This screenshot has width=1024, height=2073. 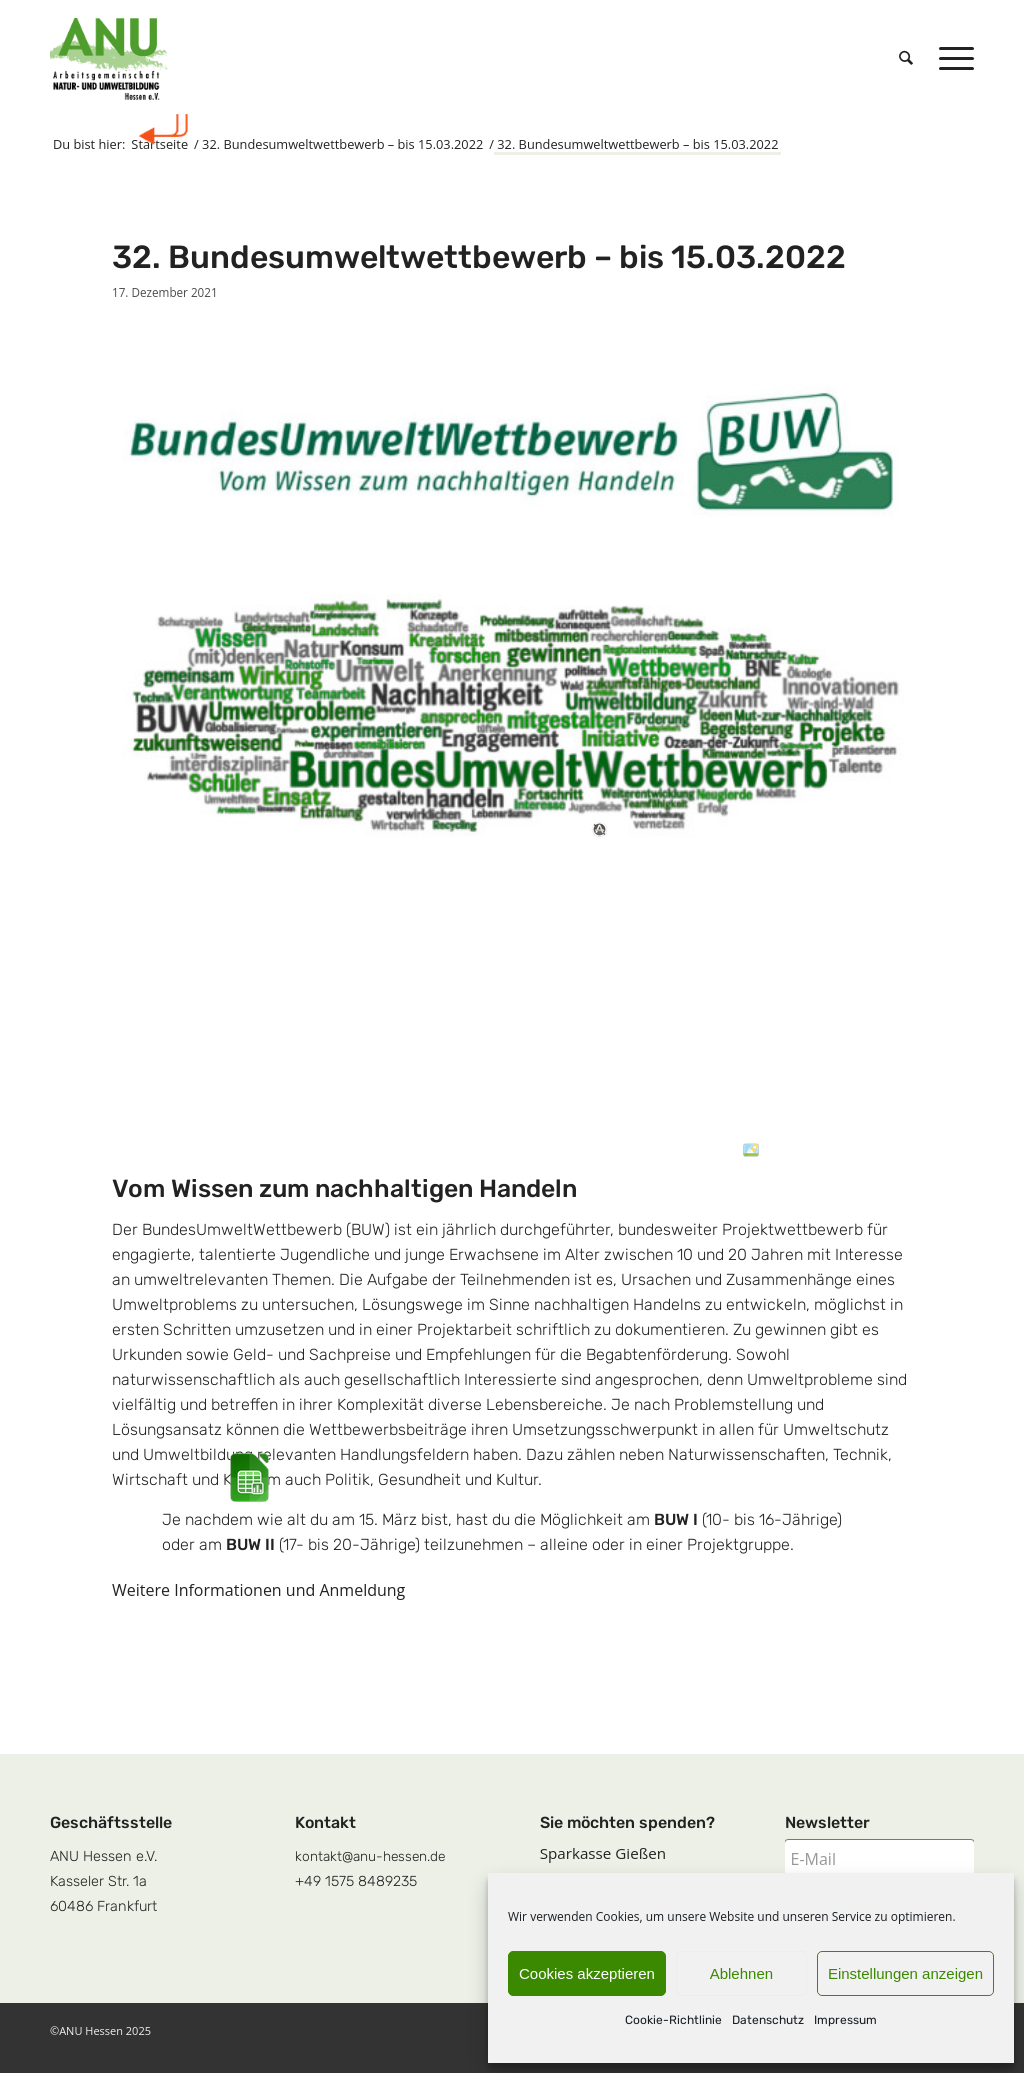 I want to click on open the software updater application, so click(x=599, y=829).